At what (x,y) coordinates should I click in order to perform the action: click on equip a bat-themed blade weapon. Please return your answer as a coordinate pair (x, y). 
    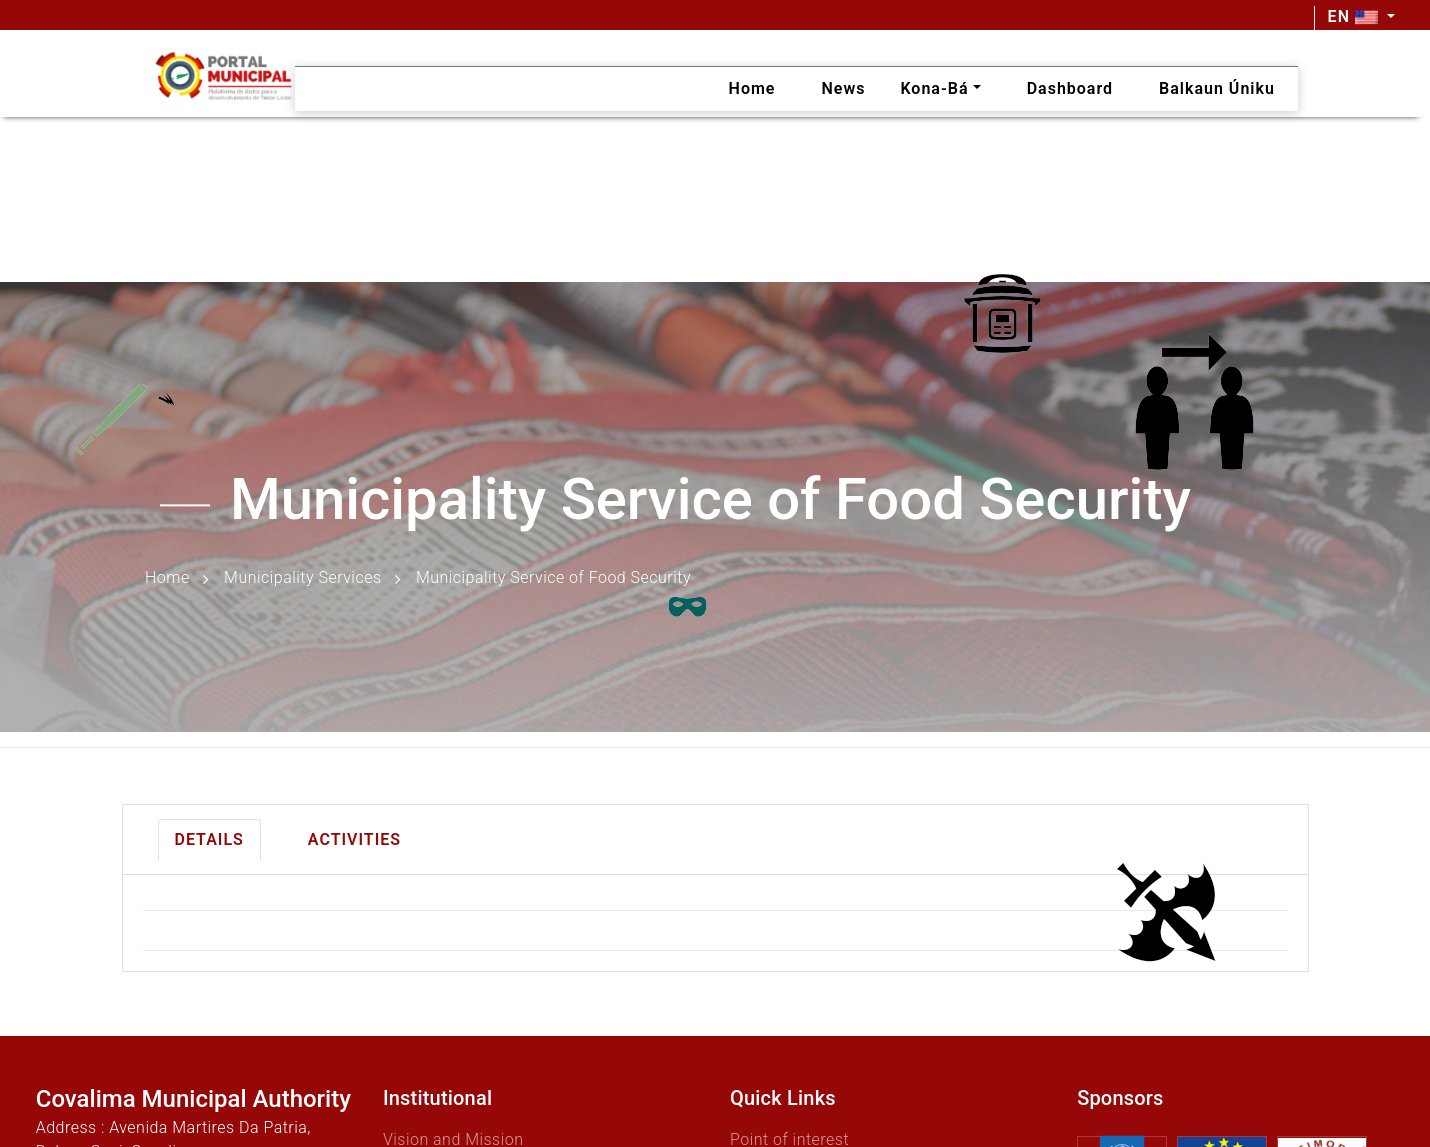
    Looking at the image, I should click on (1166, 912).